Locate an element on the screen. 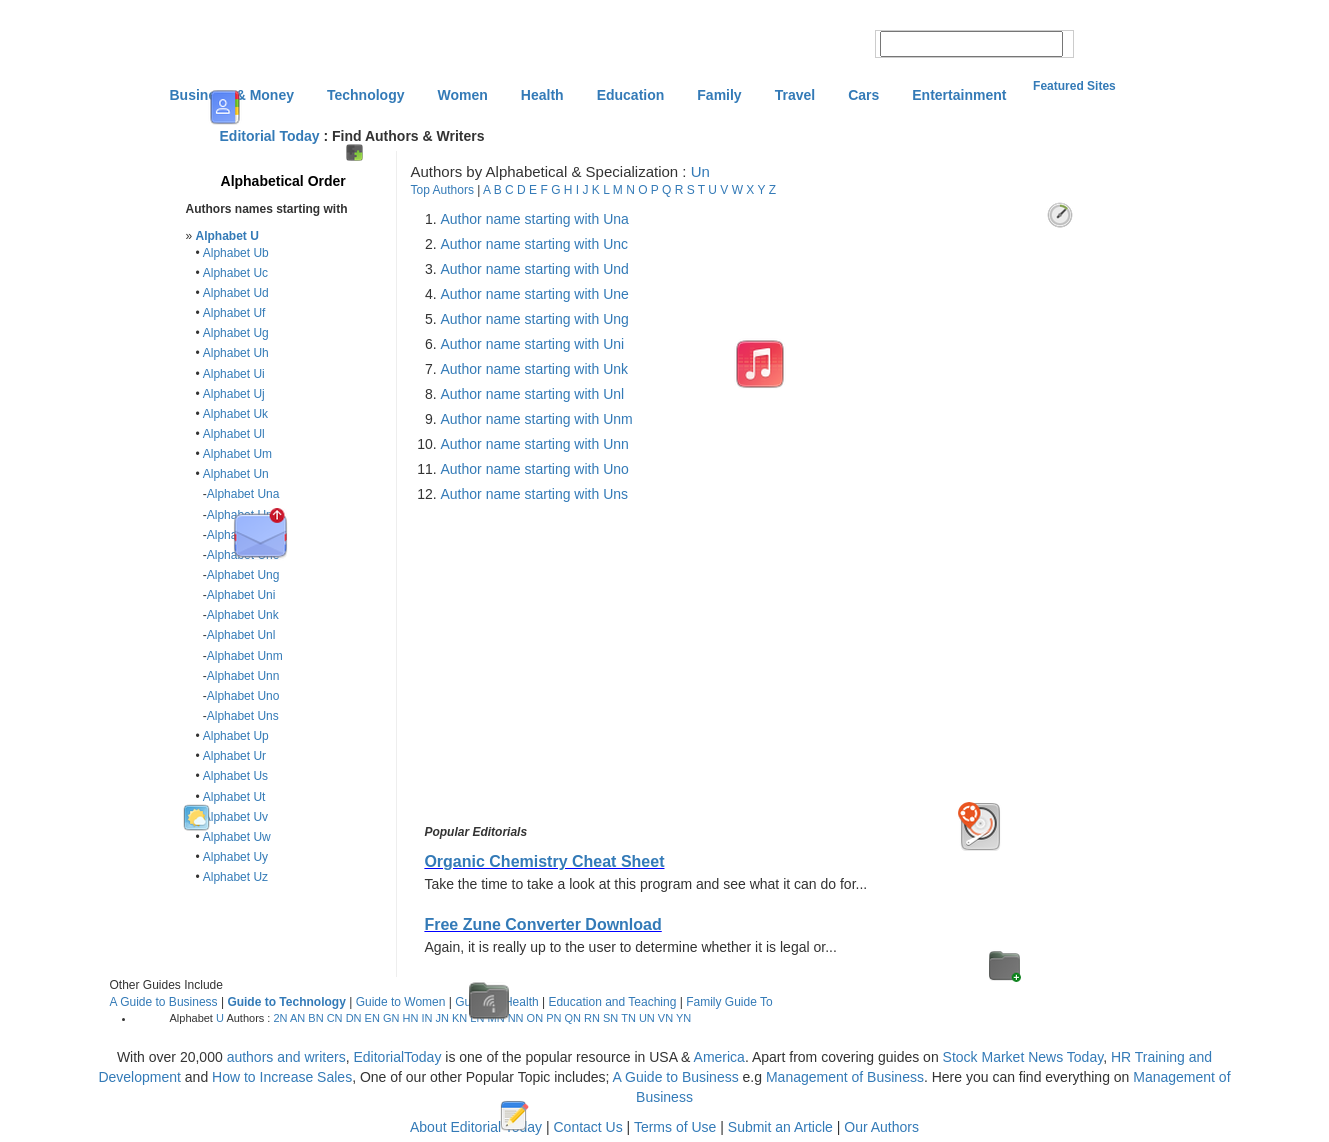  open the contacts app is located at coordinates (225, 107).